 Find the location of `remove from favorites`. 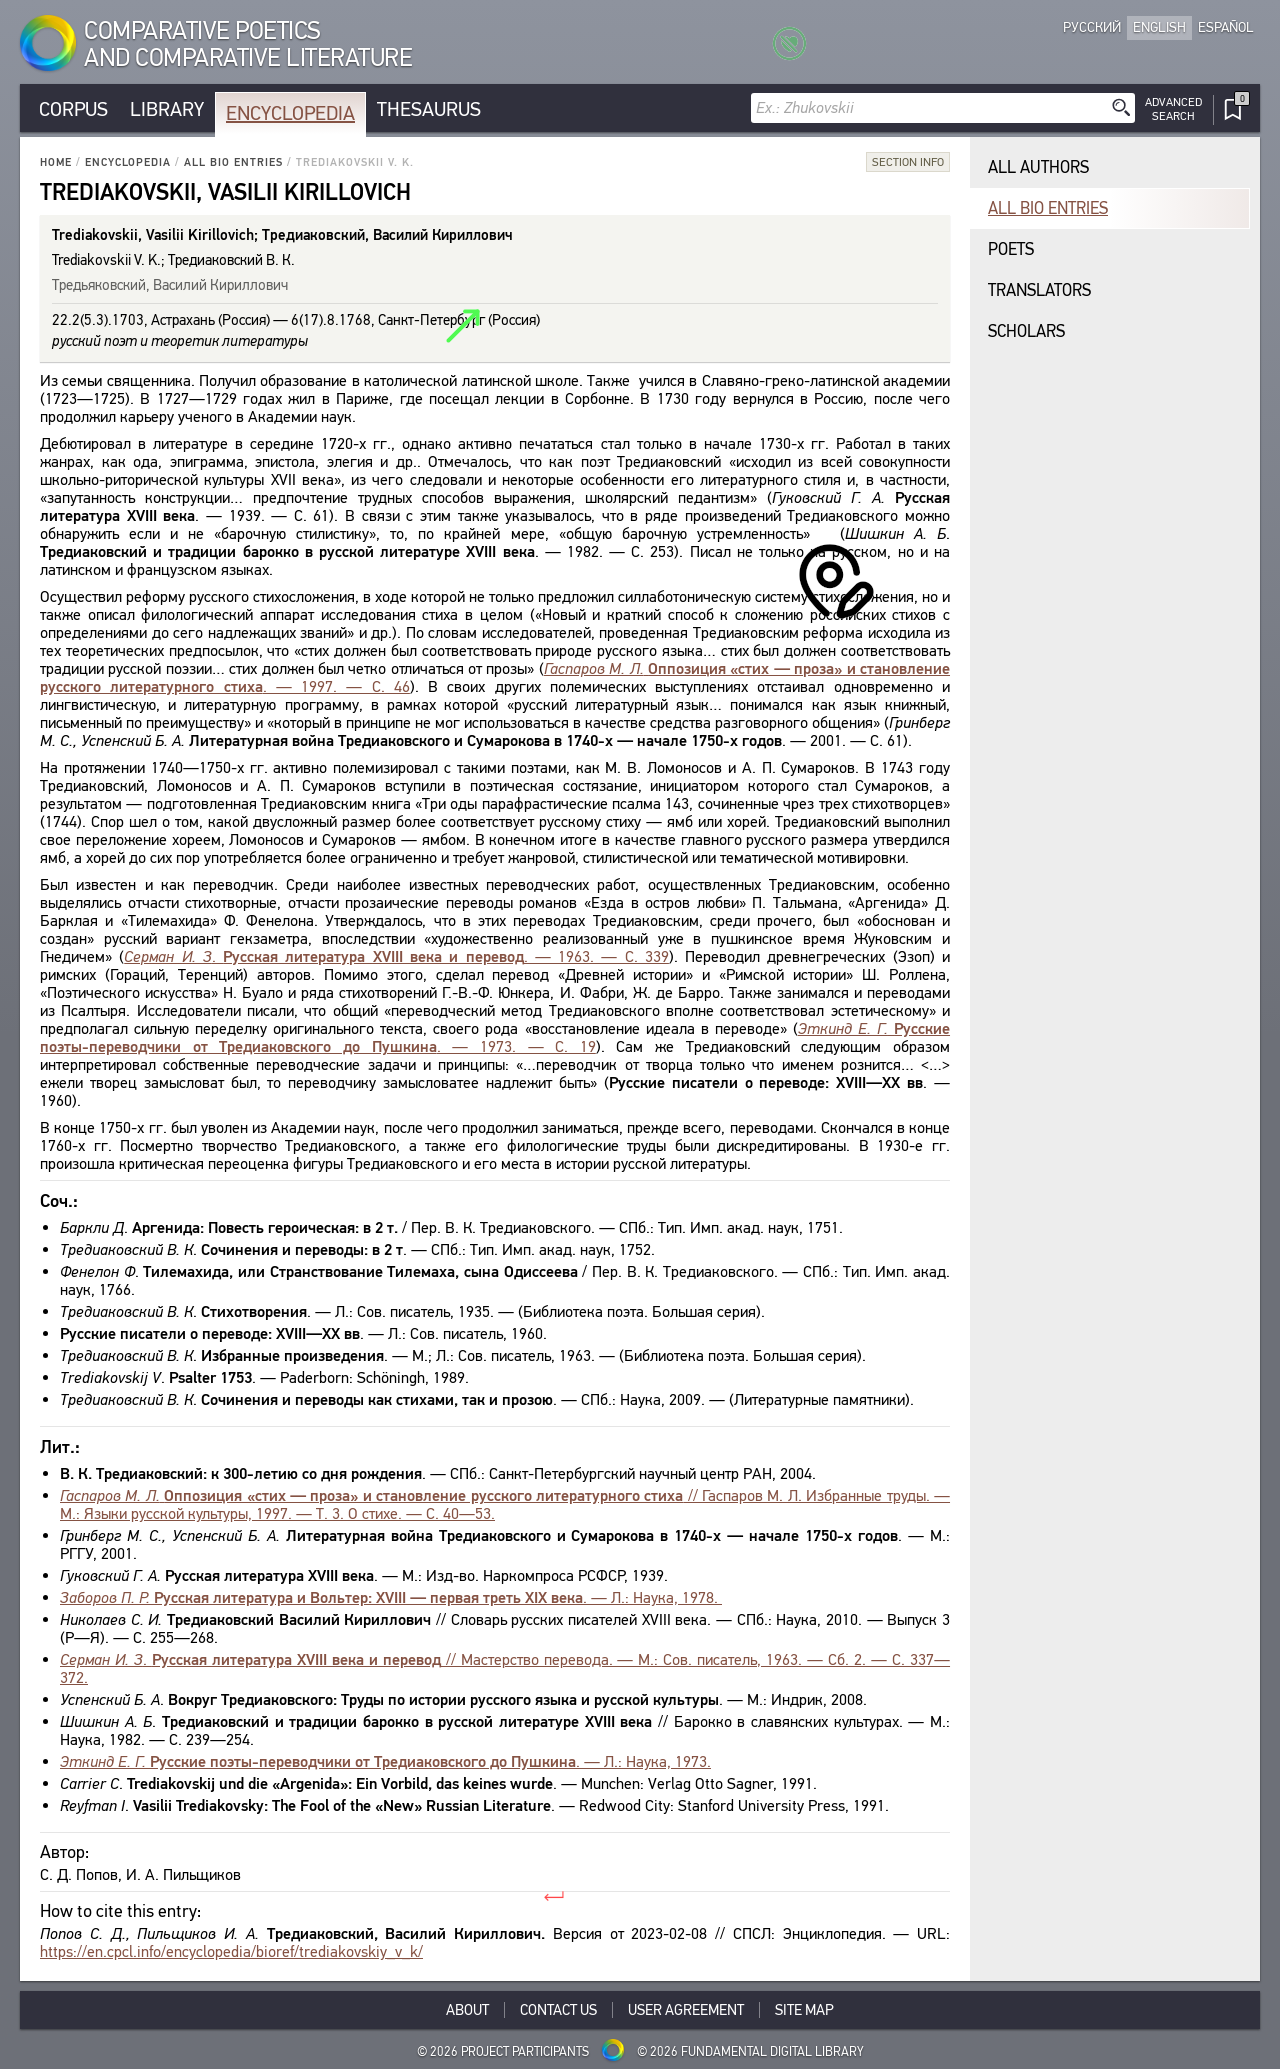

remove from favorites is located at coordinates (789, 43).